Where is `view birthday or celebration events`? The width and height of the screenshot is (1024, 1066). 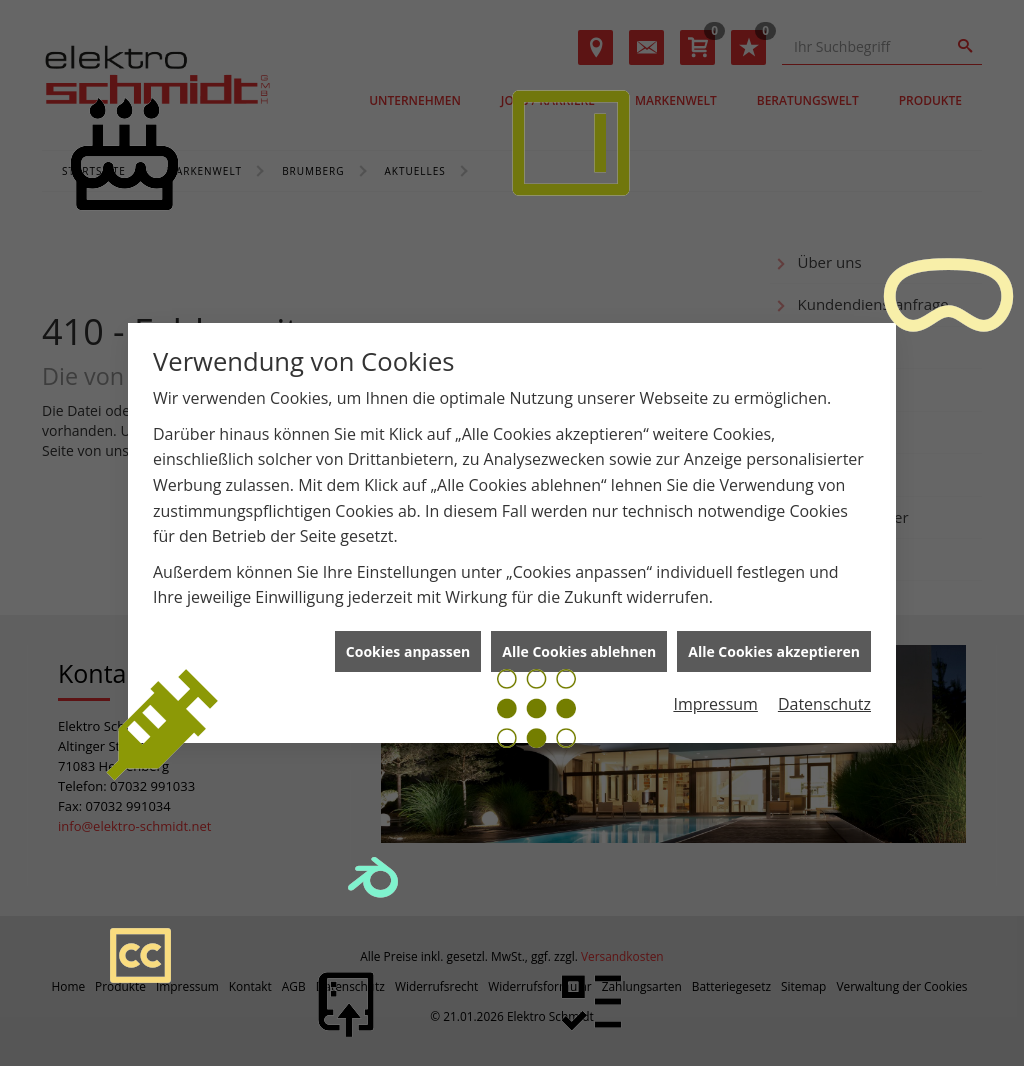
view birthday or celebration events is located at coordinates (124, 156).